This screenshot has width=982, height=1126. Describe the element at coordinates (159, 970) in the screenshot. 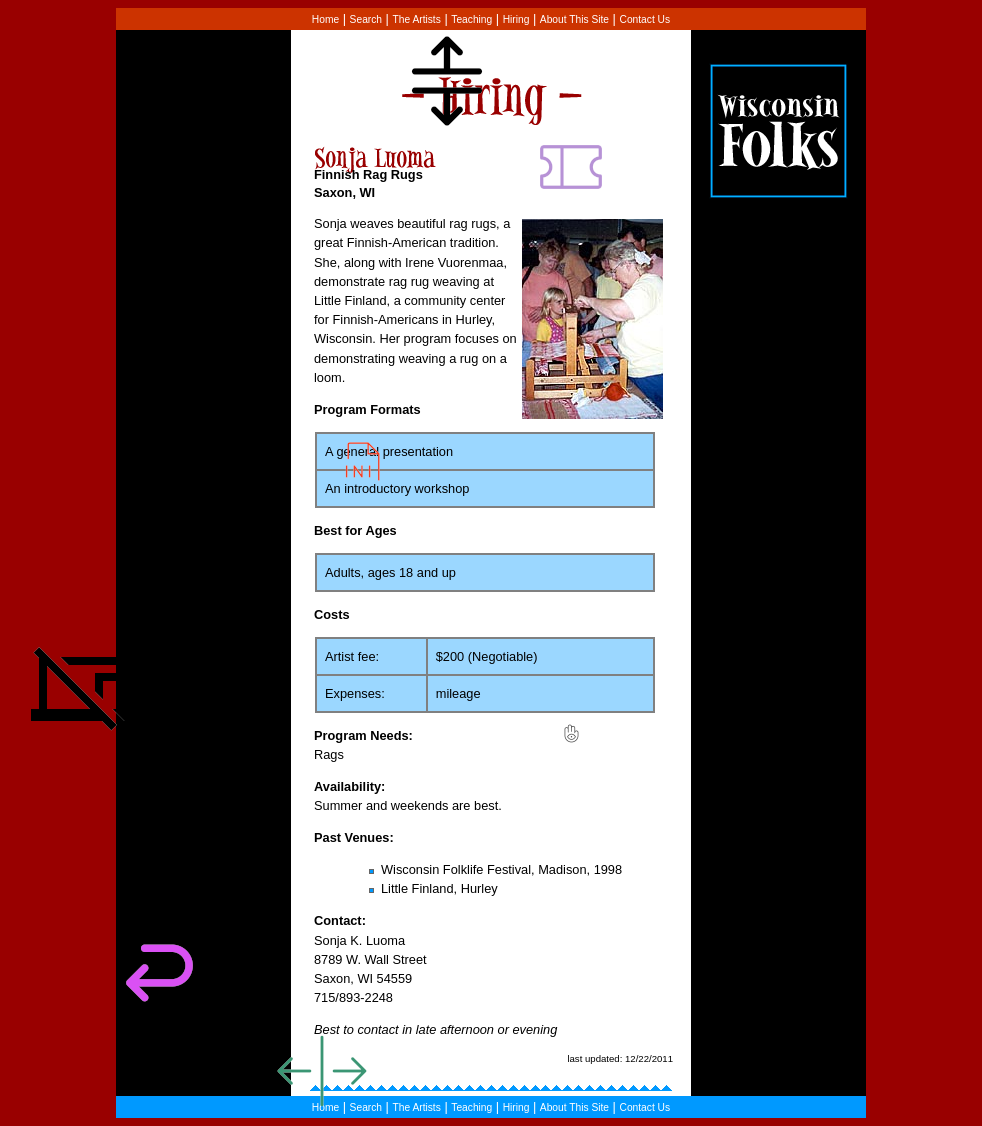

I see `undo or go back to previous state` at that location.